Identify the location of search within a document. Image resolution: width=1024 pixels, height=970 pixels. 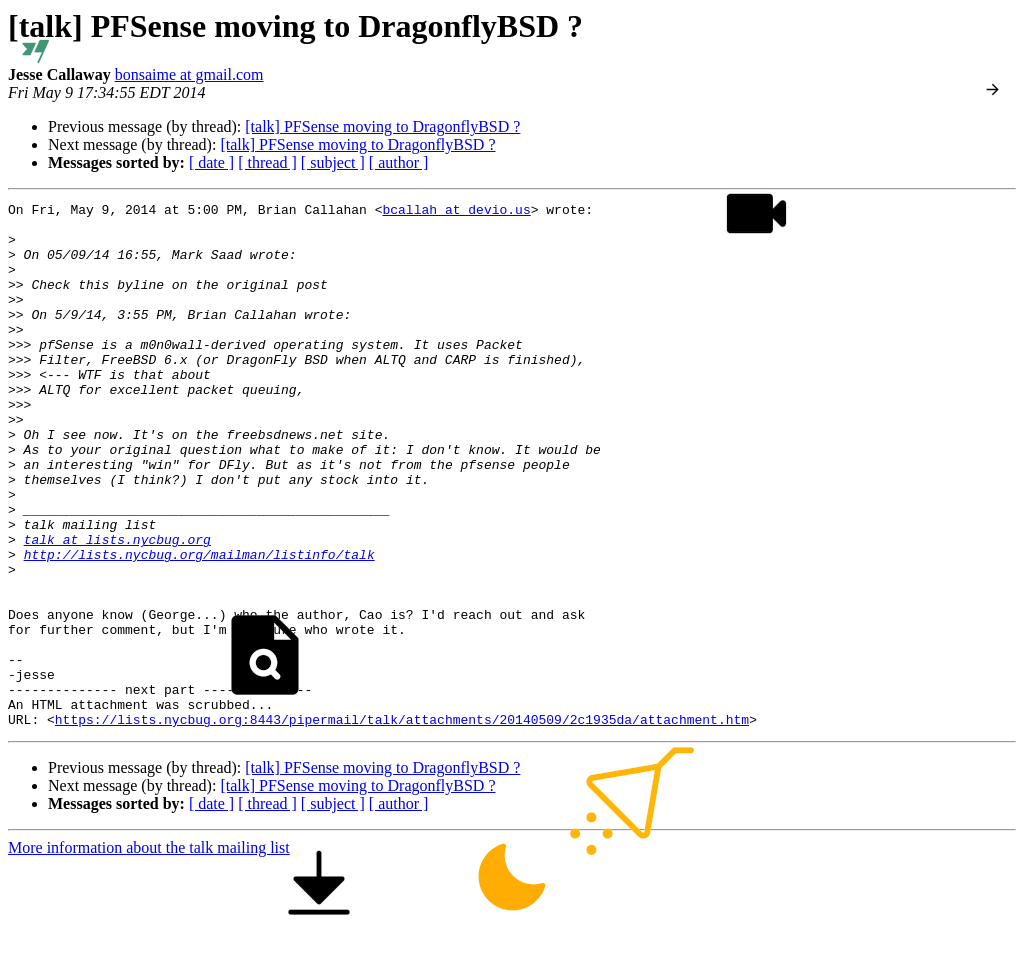
(265, 655).